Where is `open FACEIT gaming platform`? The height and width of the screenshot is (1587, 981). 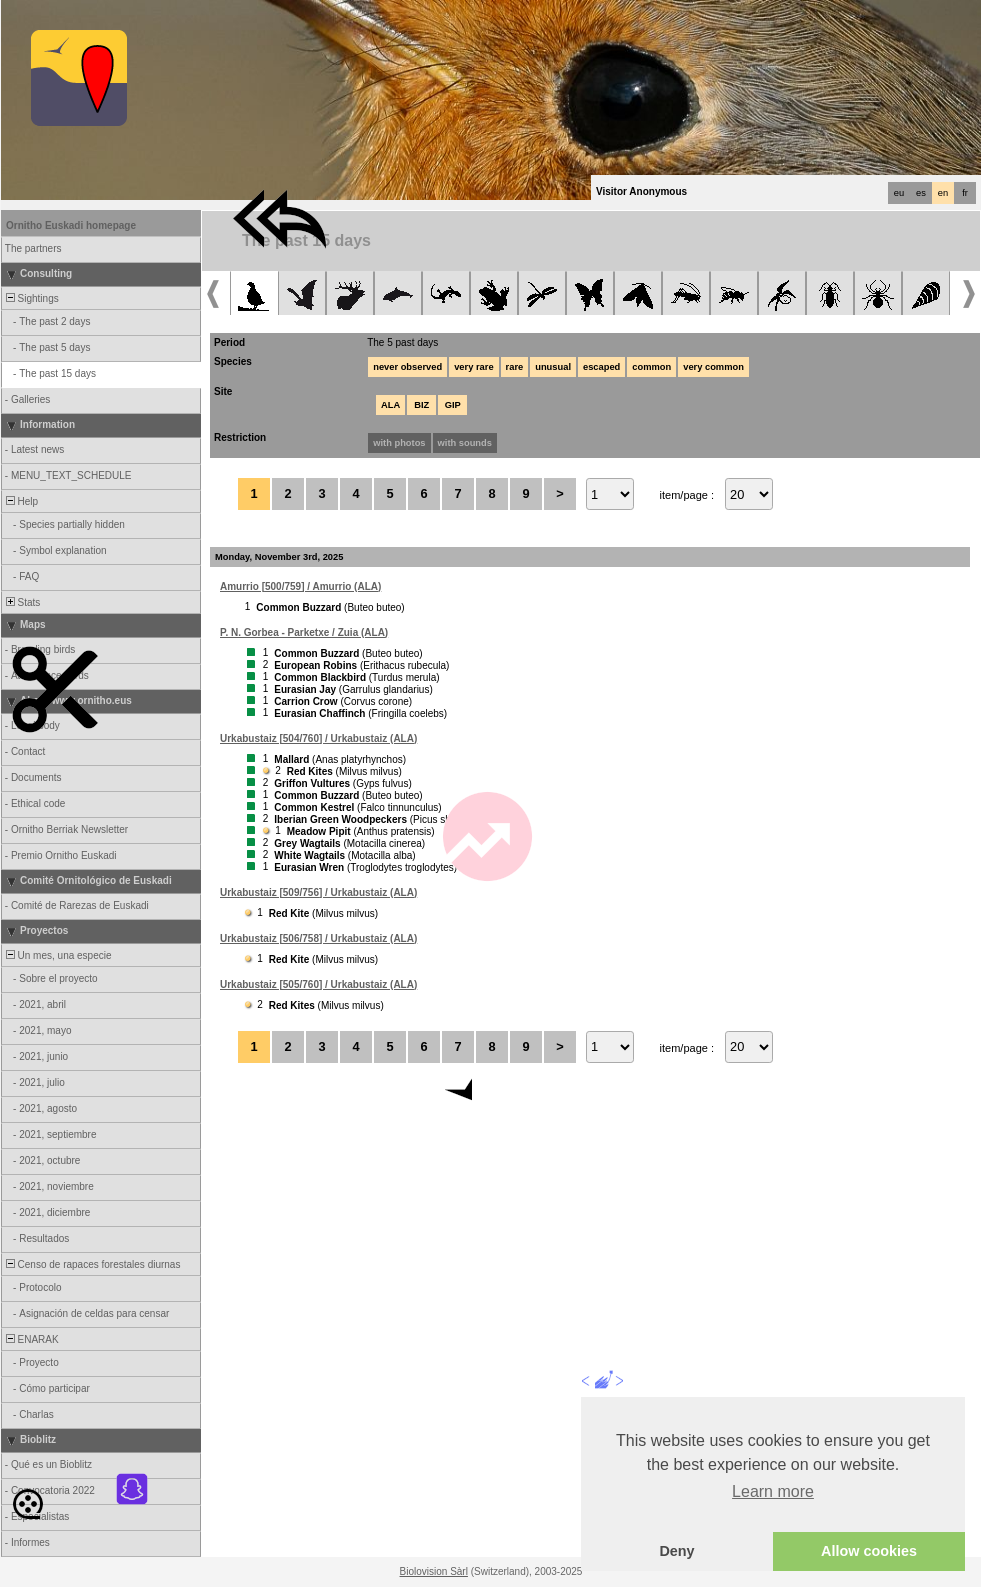
open FACEIT gaming platform is located at coordinates (458, 1089).